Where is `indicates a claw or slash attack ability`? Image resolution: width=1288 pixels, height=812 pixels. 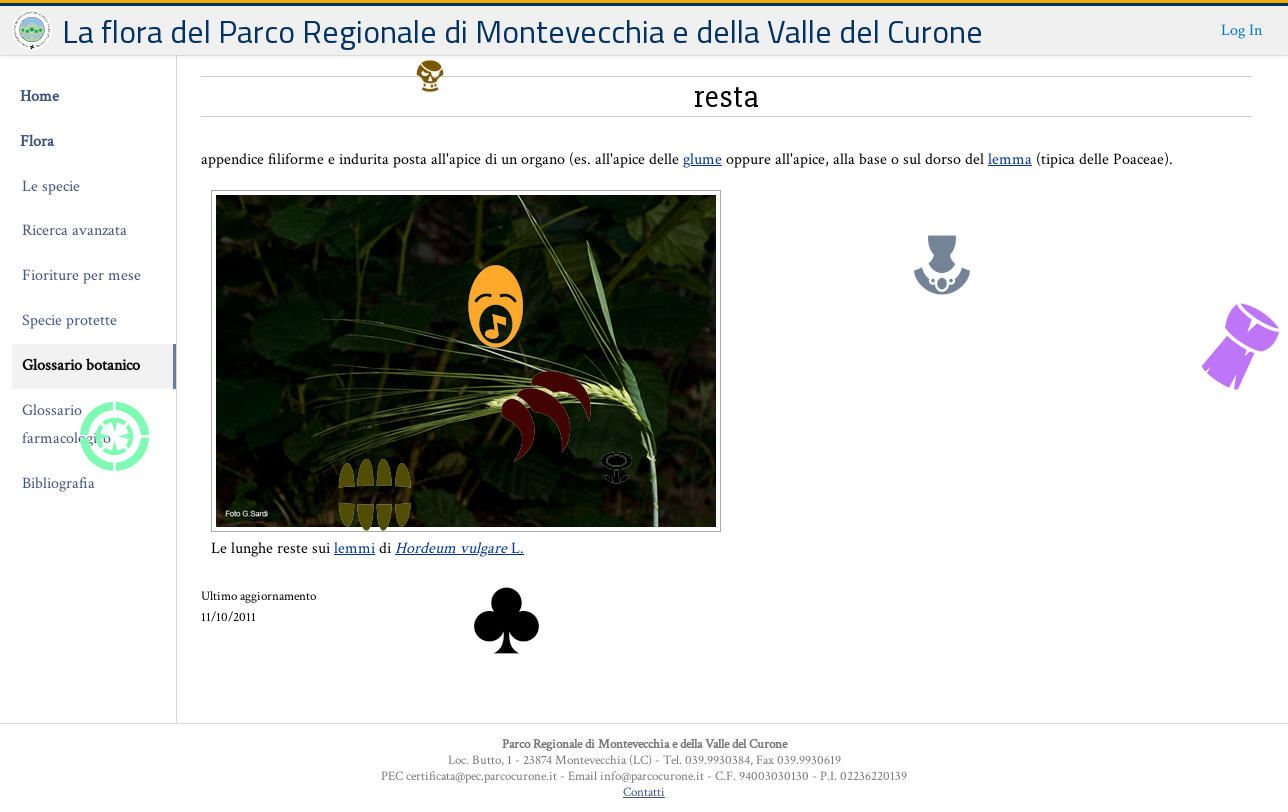
indicates a claw or slash attack ability is located at coordinates (546, 415).